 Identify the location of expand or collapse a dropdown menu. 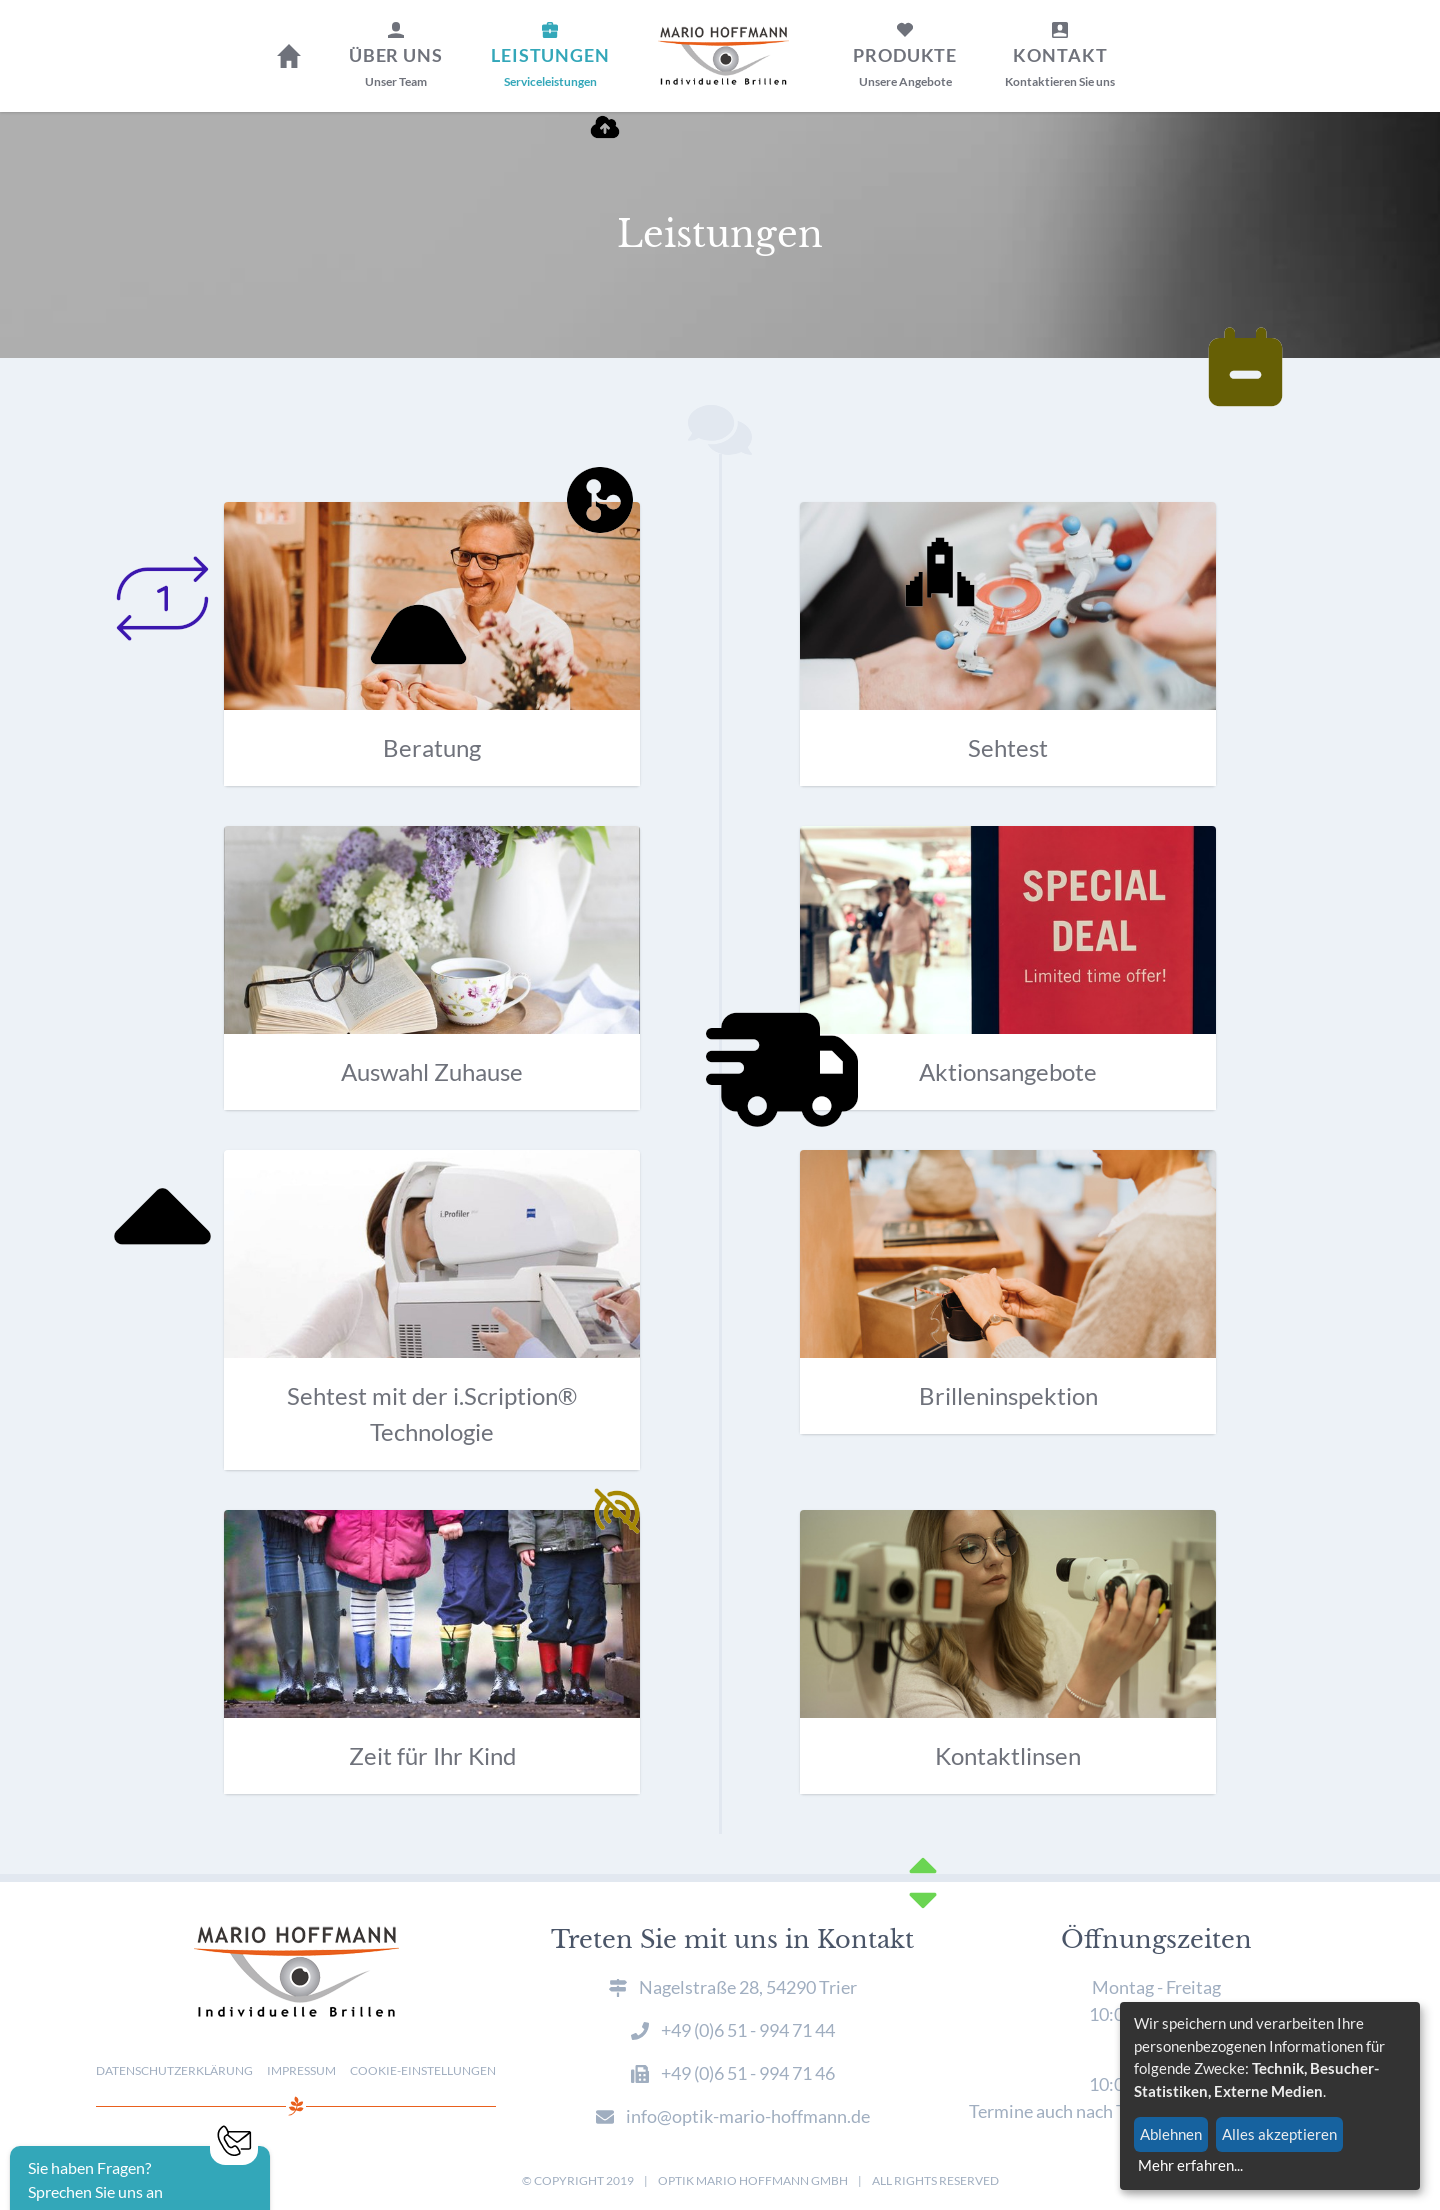
(923, 1883).